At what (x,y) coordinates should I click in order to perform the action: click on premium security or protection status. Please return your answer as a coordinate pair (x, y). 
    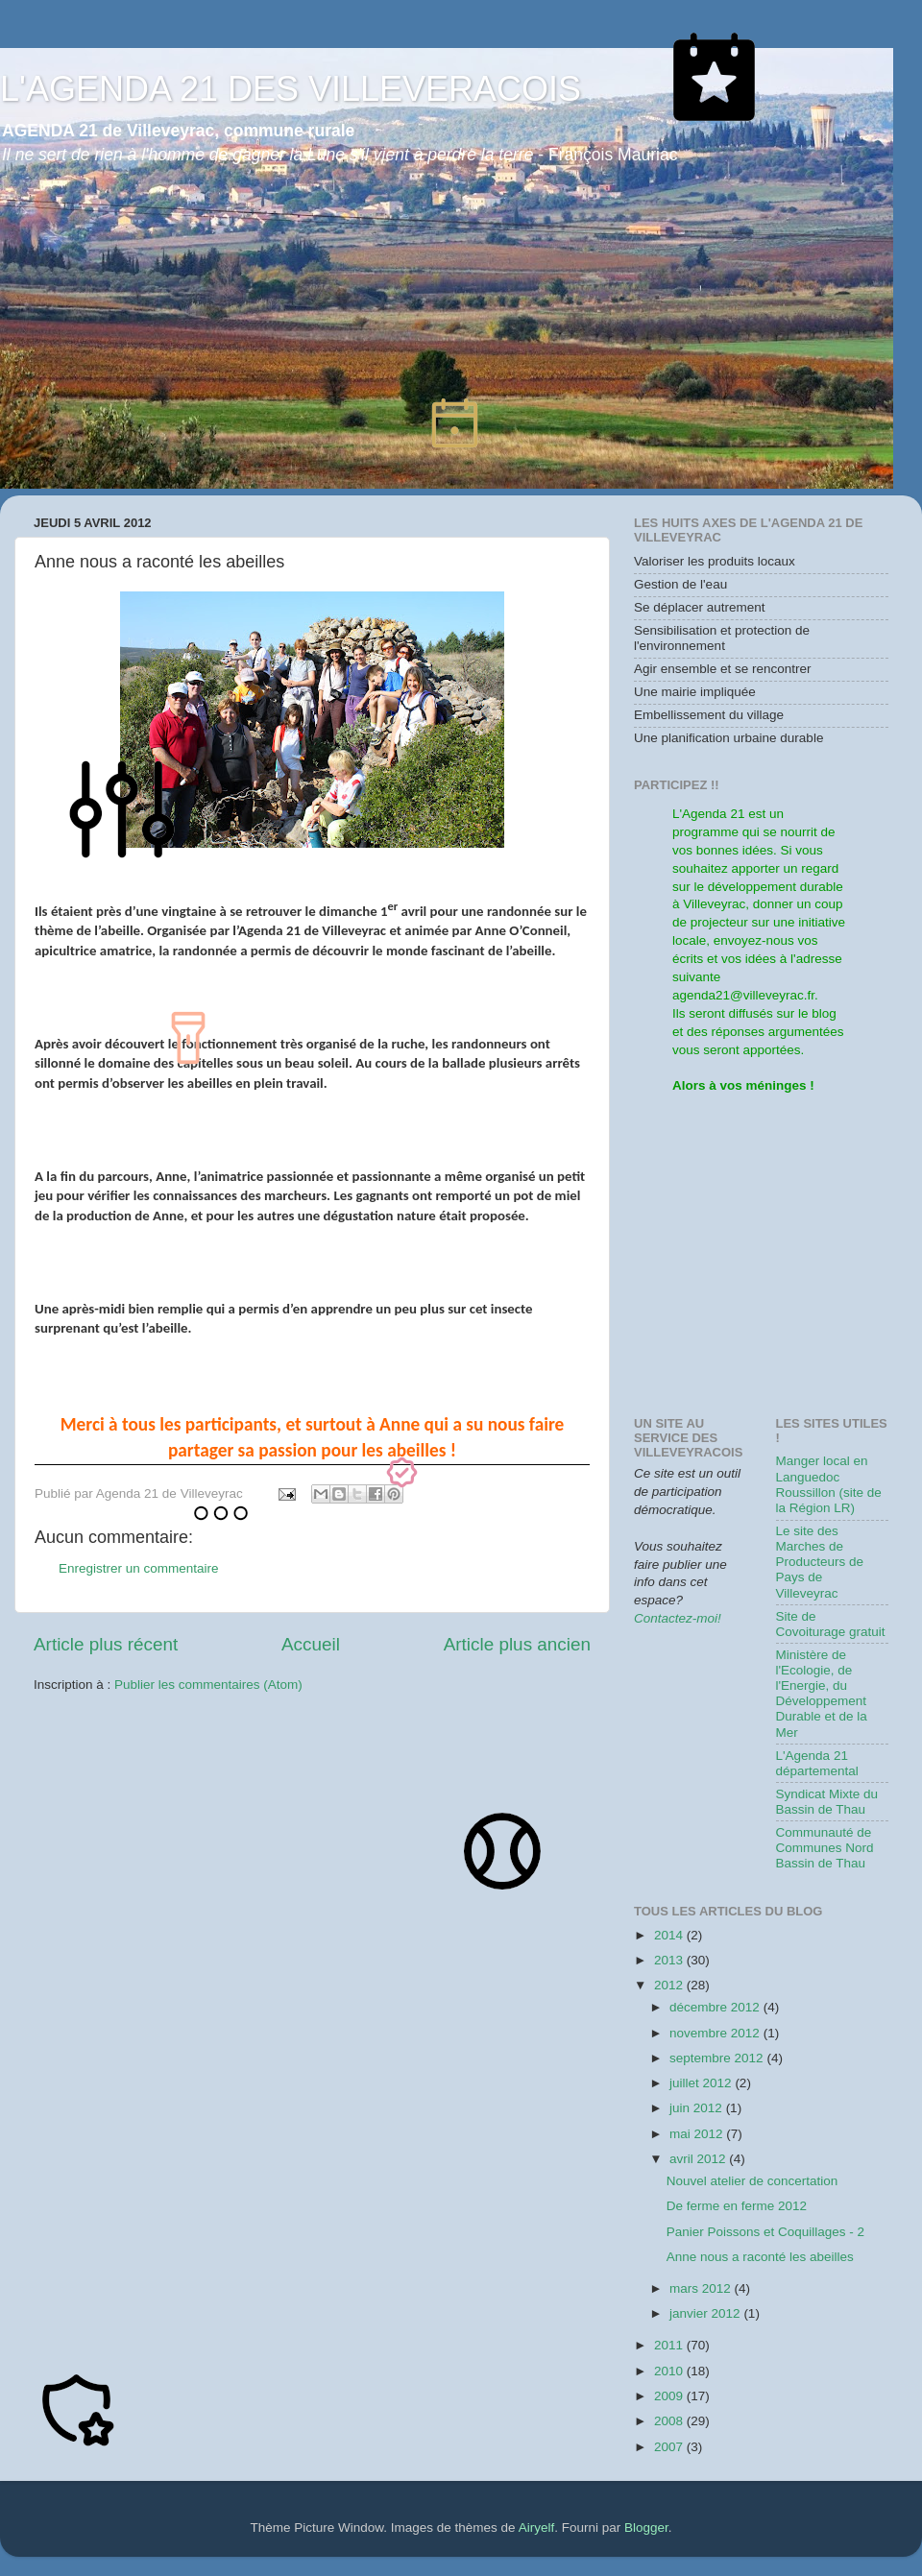
    Looking at the image, I should click on (76, 2408).